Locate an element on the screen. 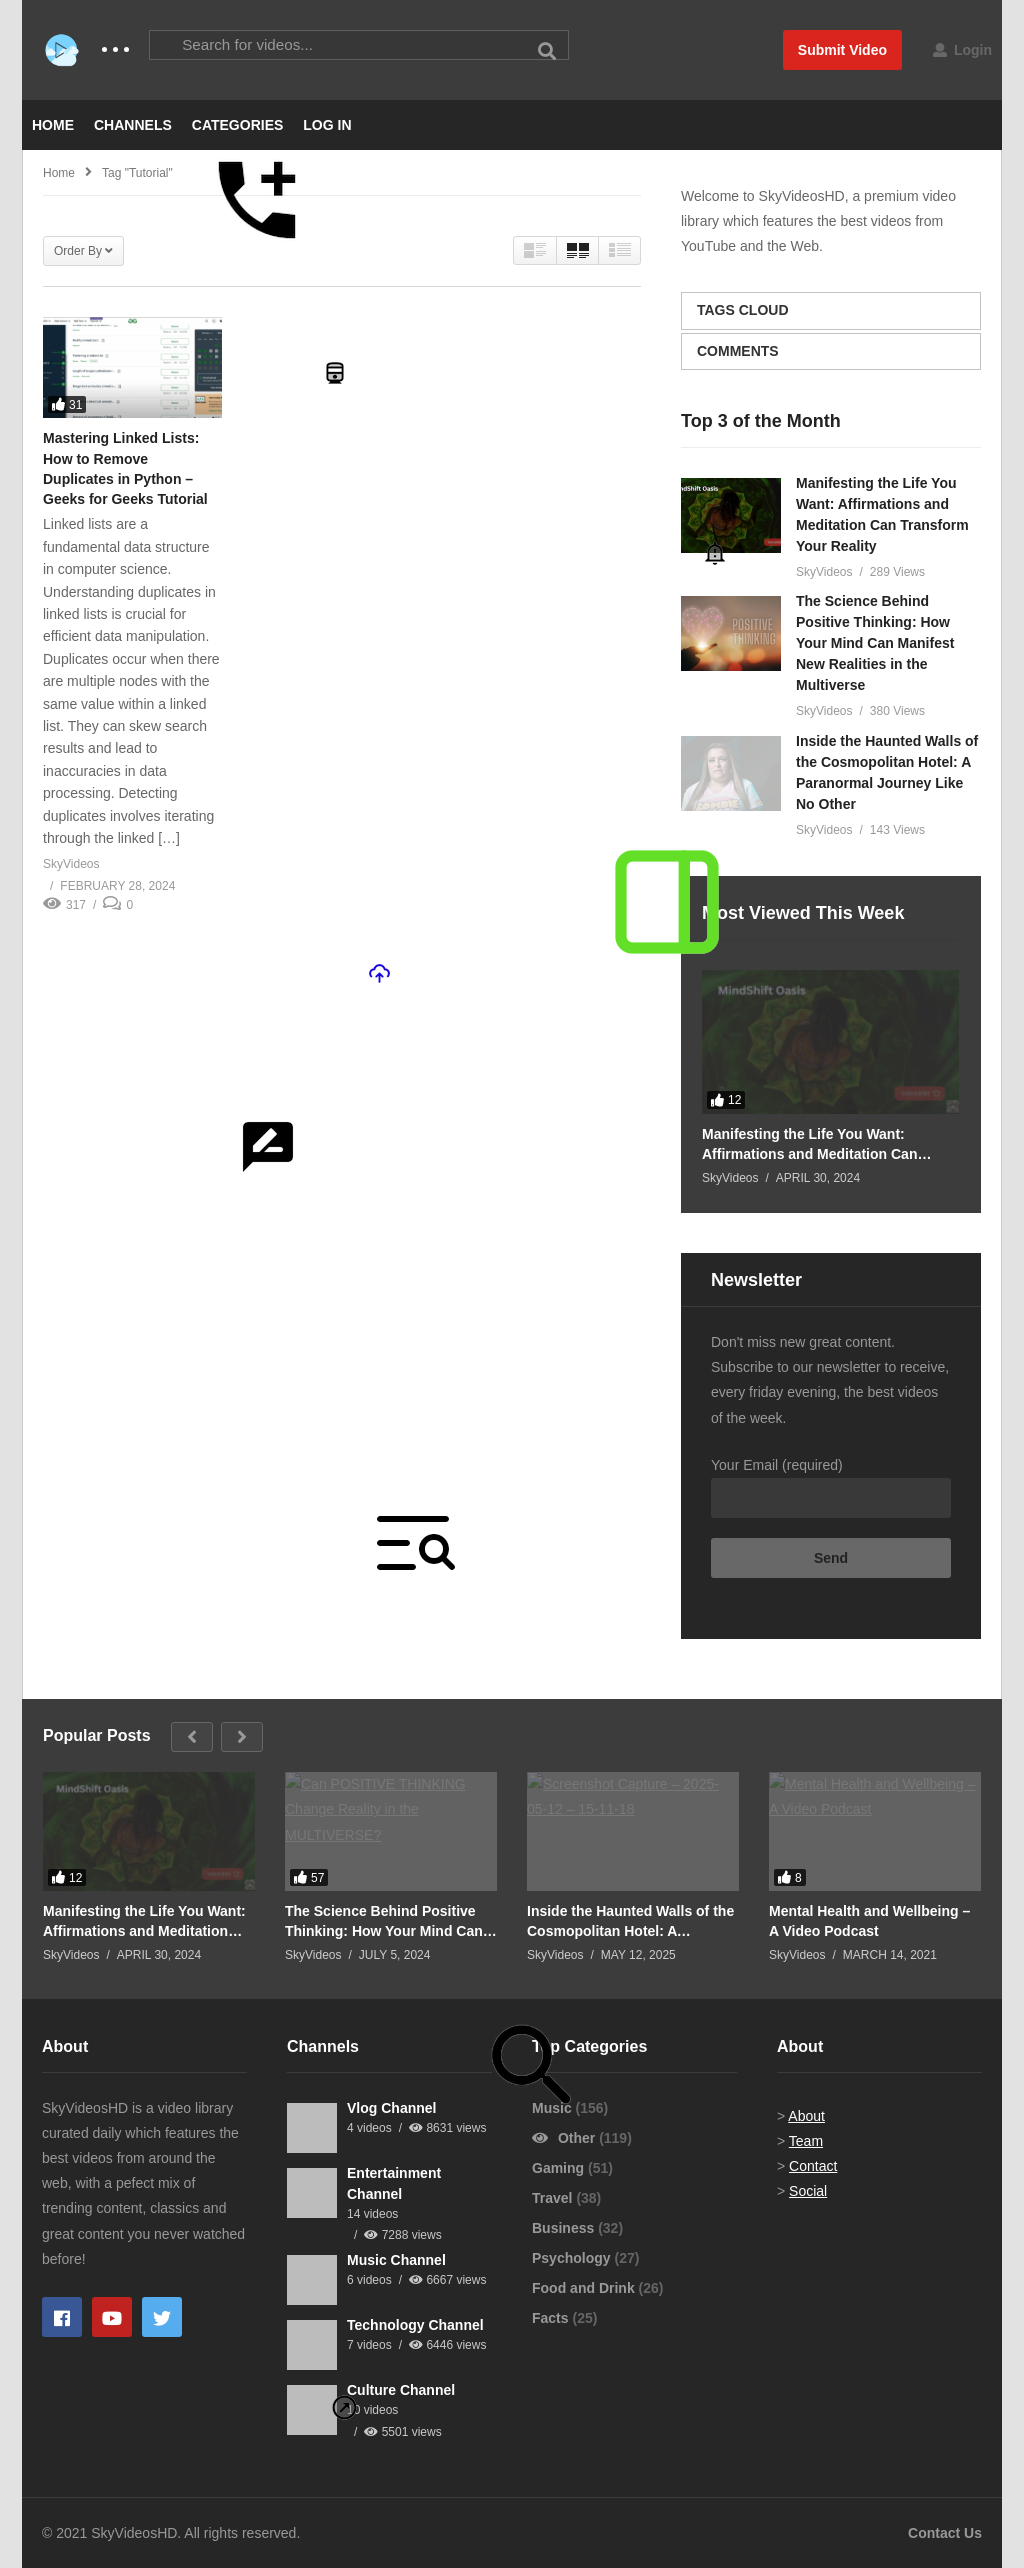  add a new contact to your phone is located at coordinates (257, 200).